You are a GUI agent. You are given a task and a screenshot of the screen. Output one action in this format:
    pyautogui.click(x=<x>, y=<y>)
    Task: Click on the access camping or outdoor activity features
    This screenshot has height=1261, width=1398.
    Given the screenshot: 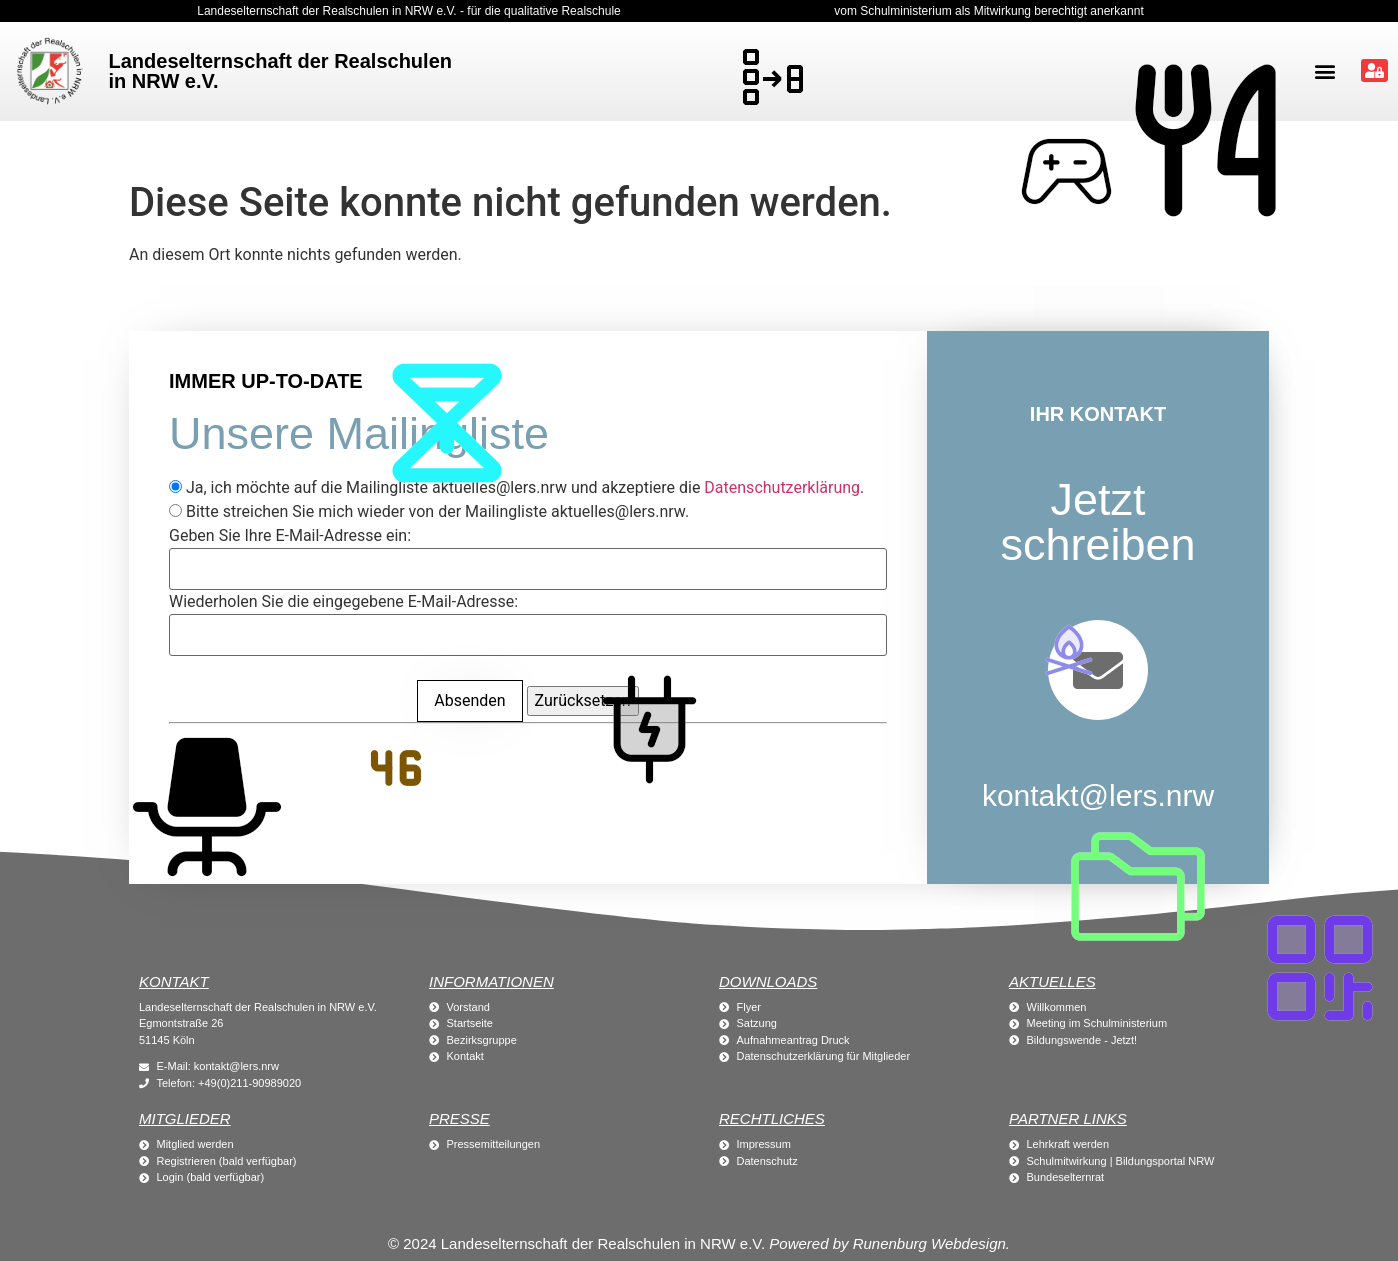 What is the action you would take?
    pyautogui.click(x=1069, y=650)
    